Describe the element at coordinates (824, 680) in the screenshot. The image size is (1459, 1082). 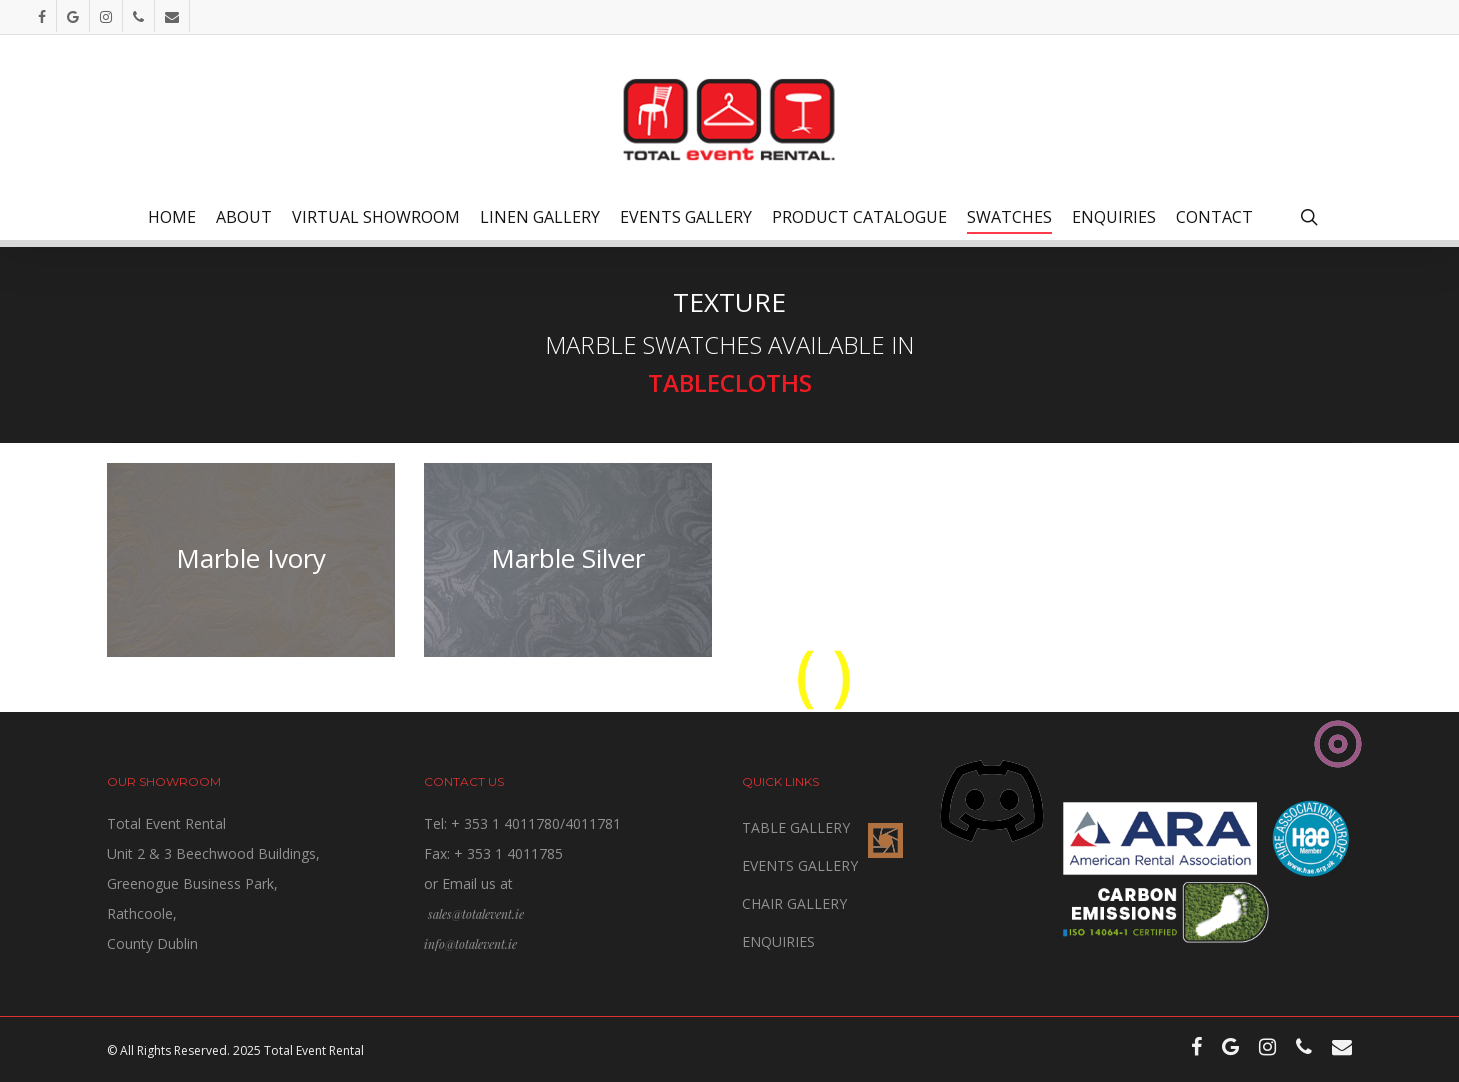
I see `indicates code or programming-related content` at that location.